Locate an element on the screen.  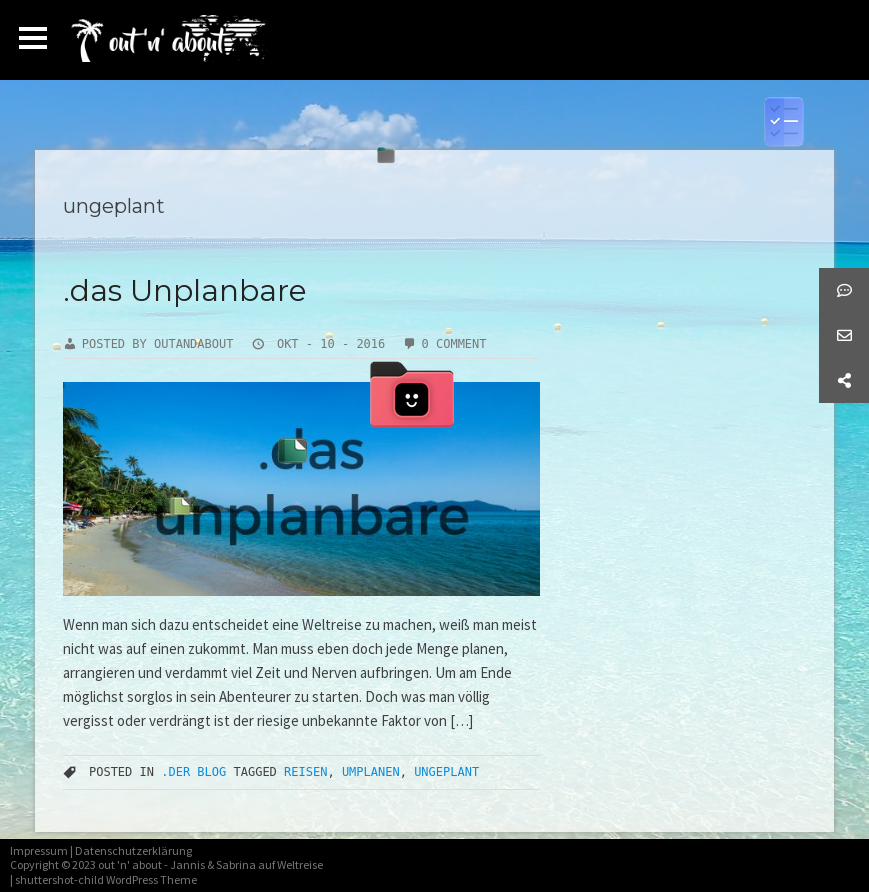
open folder to view contents is located at coordinates (386, 155).